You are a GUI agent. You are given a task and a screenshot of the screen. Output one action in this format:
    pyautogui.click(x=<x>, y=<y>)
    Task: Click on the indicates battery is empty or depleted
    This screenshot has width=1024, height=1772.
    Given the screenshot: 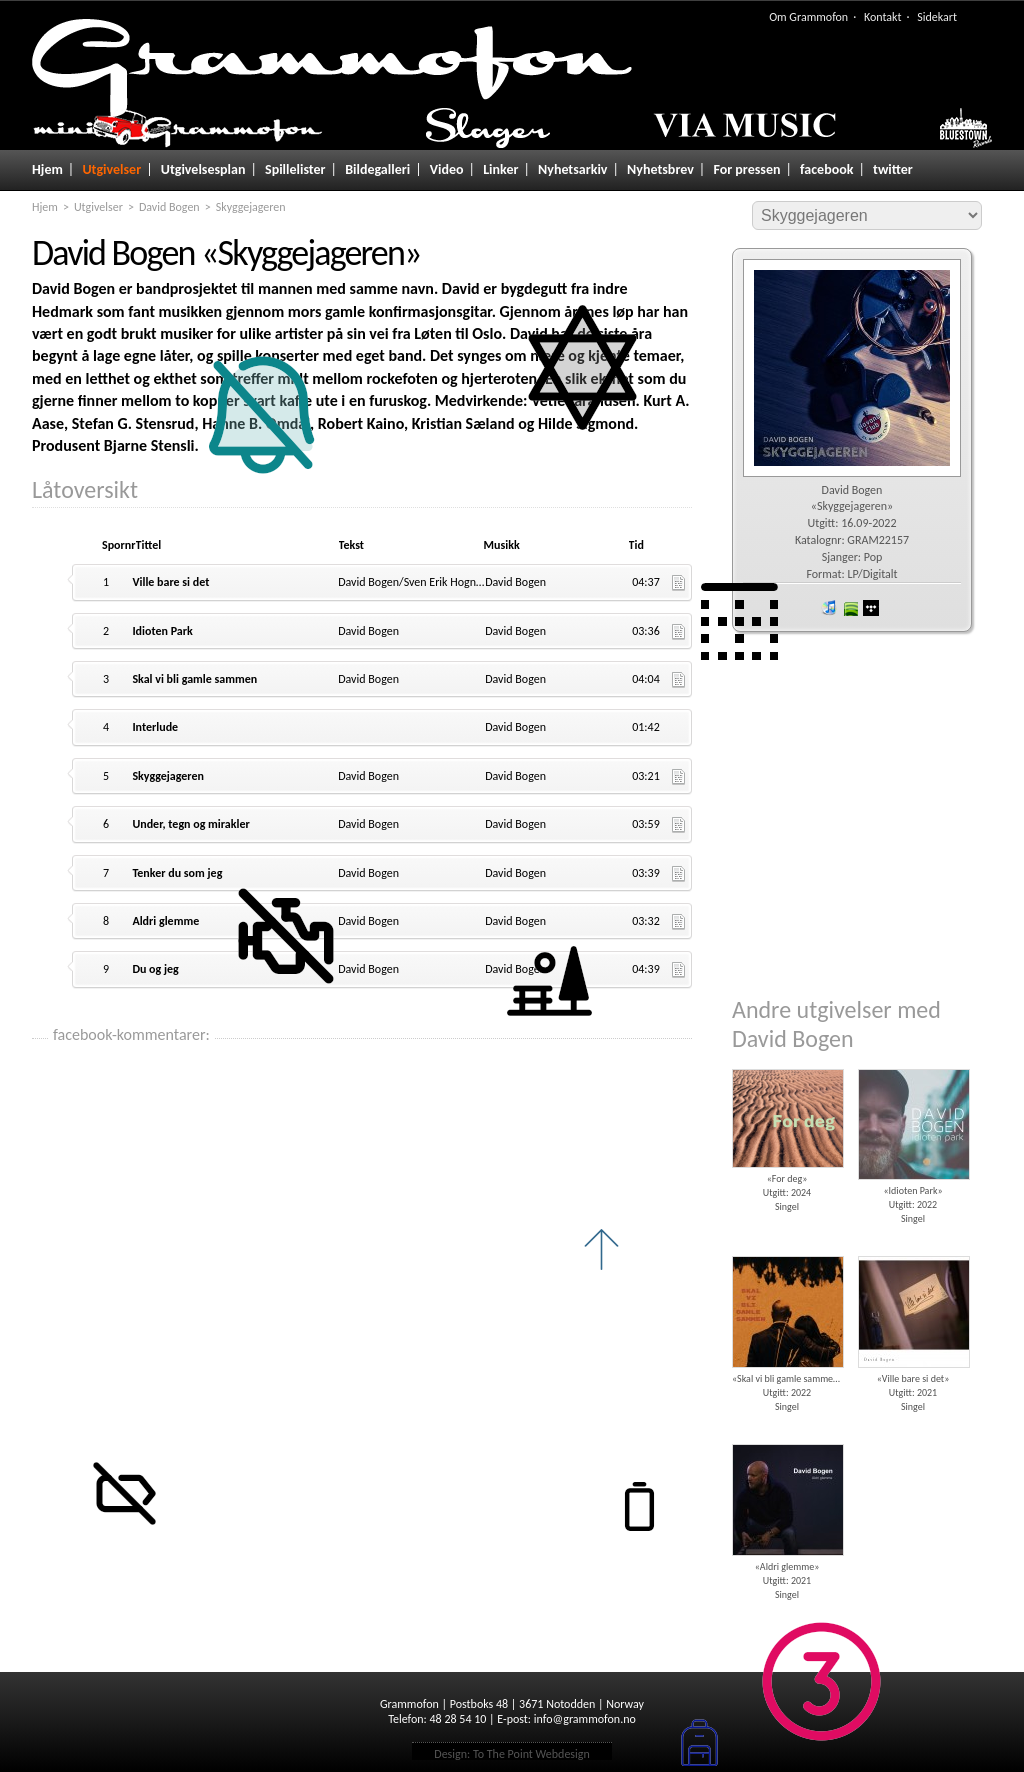 What is the action you would take?
    pyautogui.click(x=639, y=1506)
    